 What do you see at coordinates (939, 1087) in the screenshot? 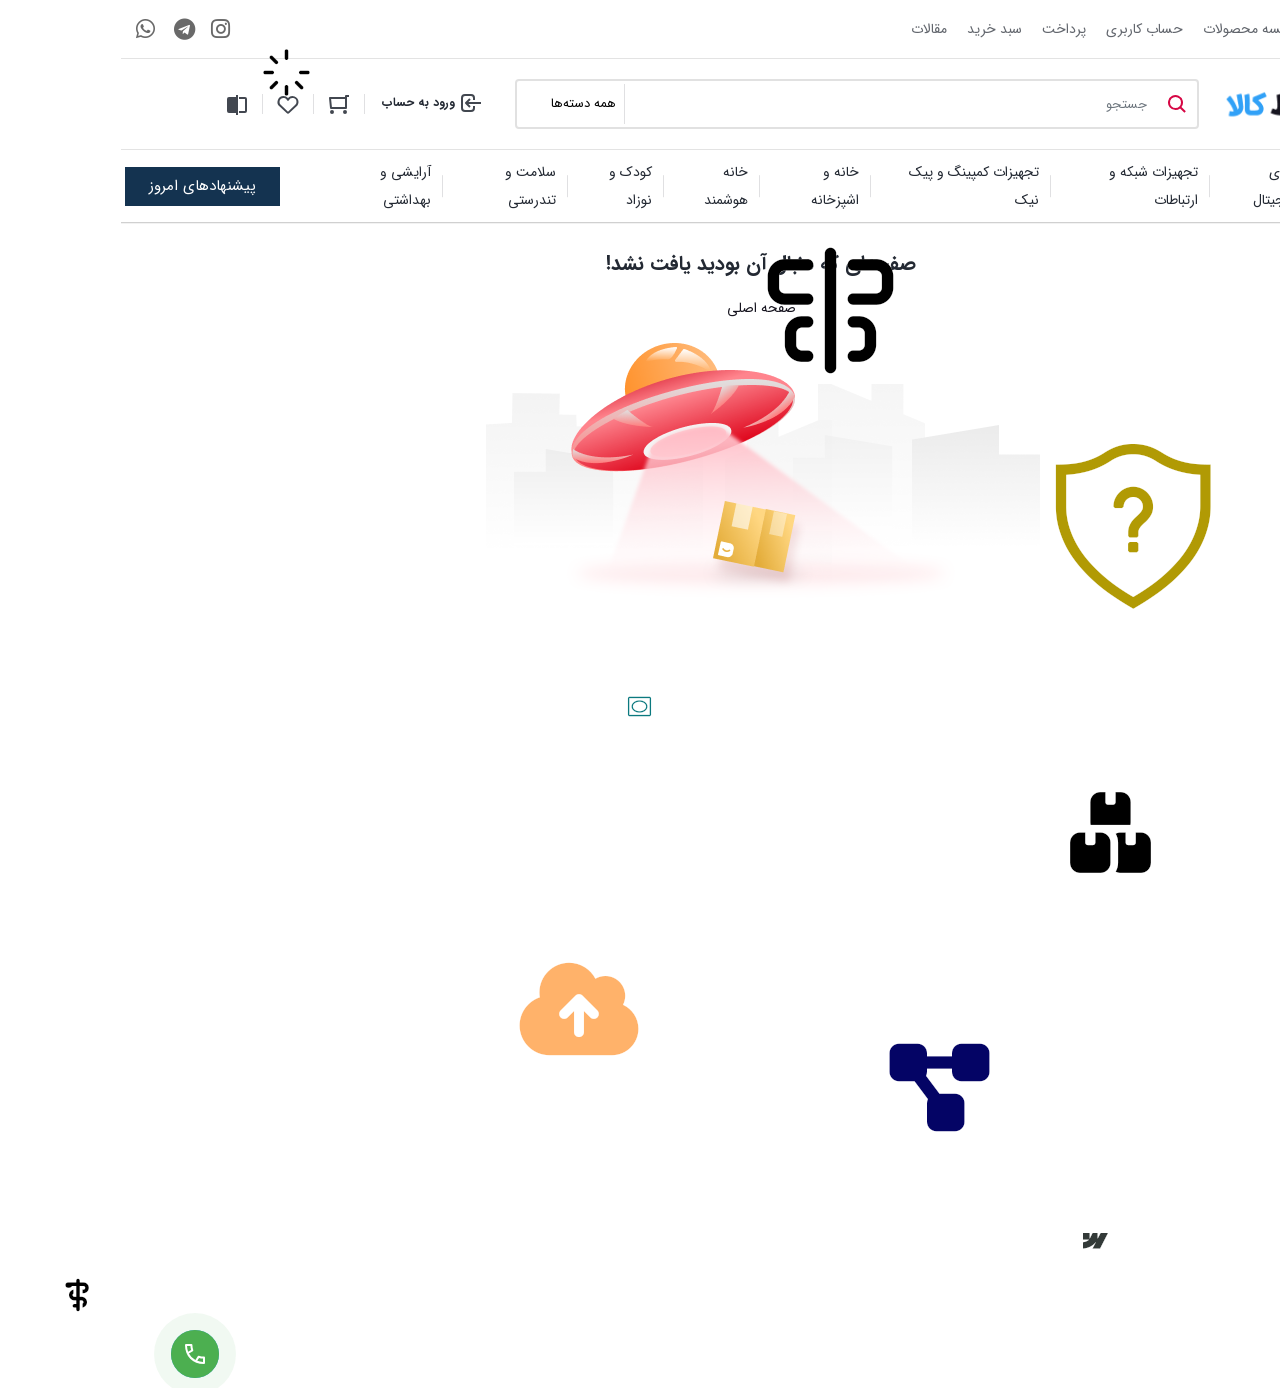
I see `view project workflow or diagram` at bounding box center [939, 1087].